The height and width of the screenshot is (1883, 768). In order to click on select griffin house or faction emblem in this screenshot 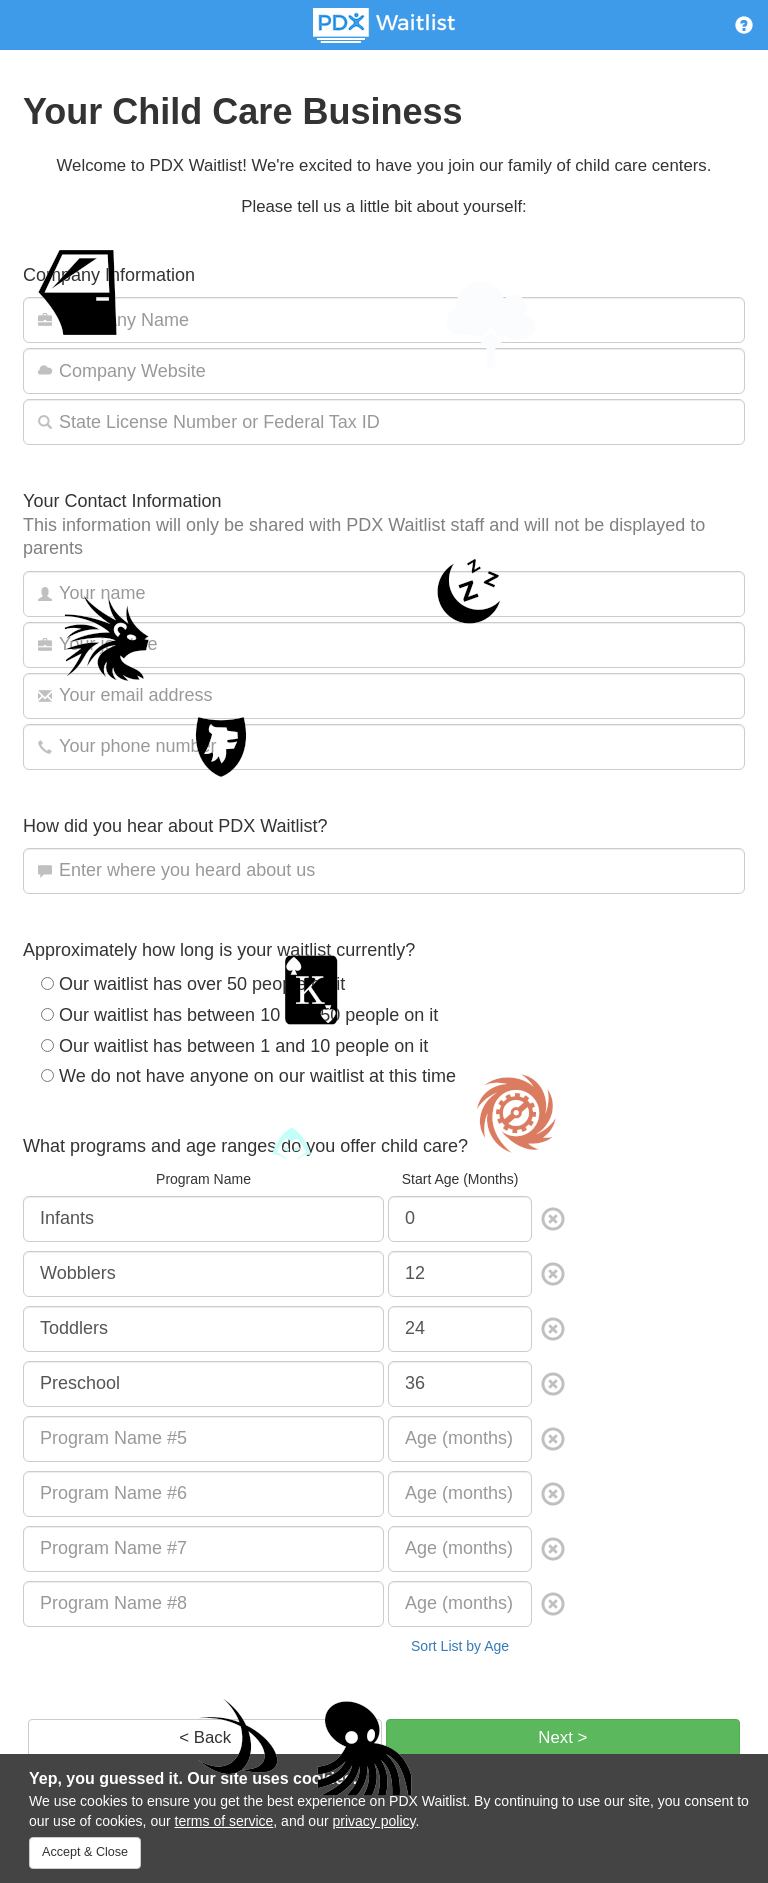, I will do `click(221, 746)`.